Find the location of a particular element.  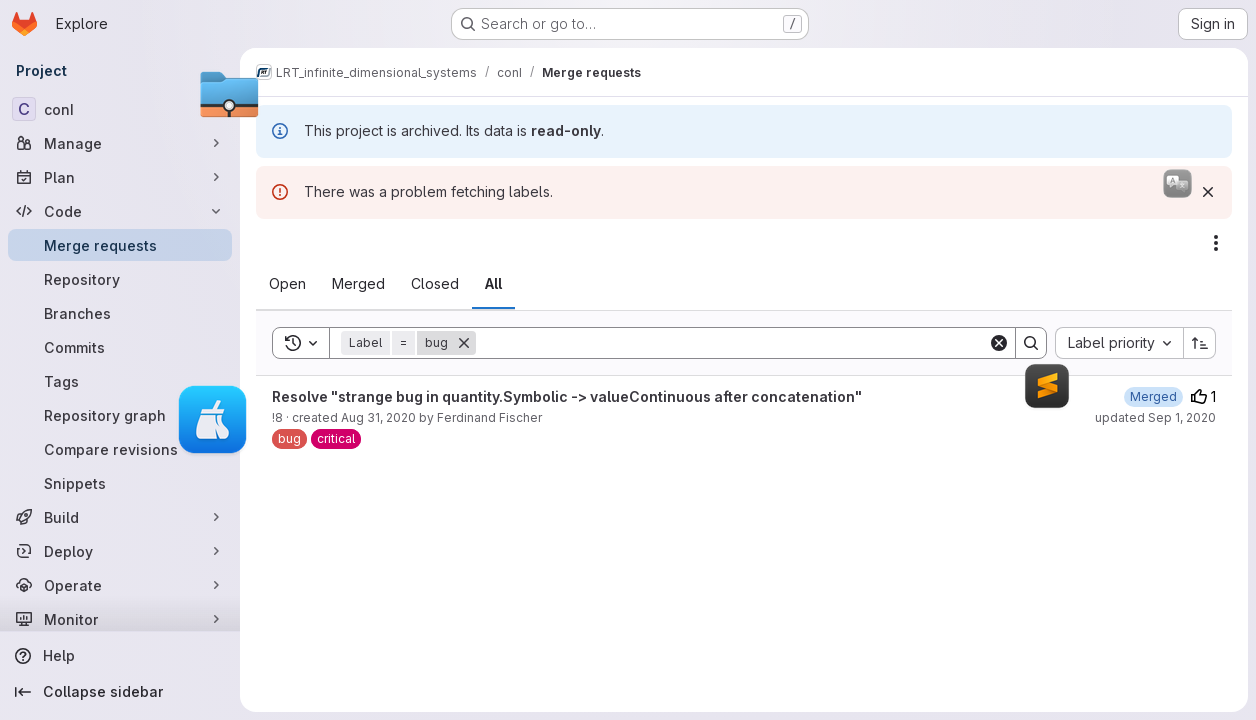

open the translate app is located at coordinates (1177, 183).